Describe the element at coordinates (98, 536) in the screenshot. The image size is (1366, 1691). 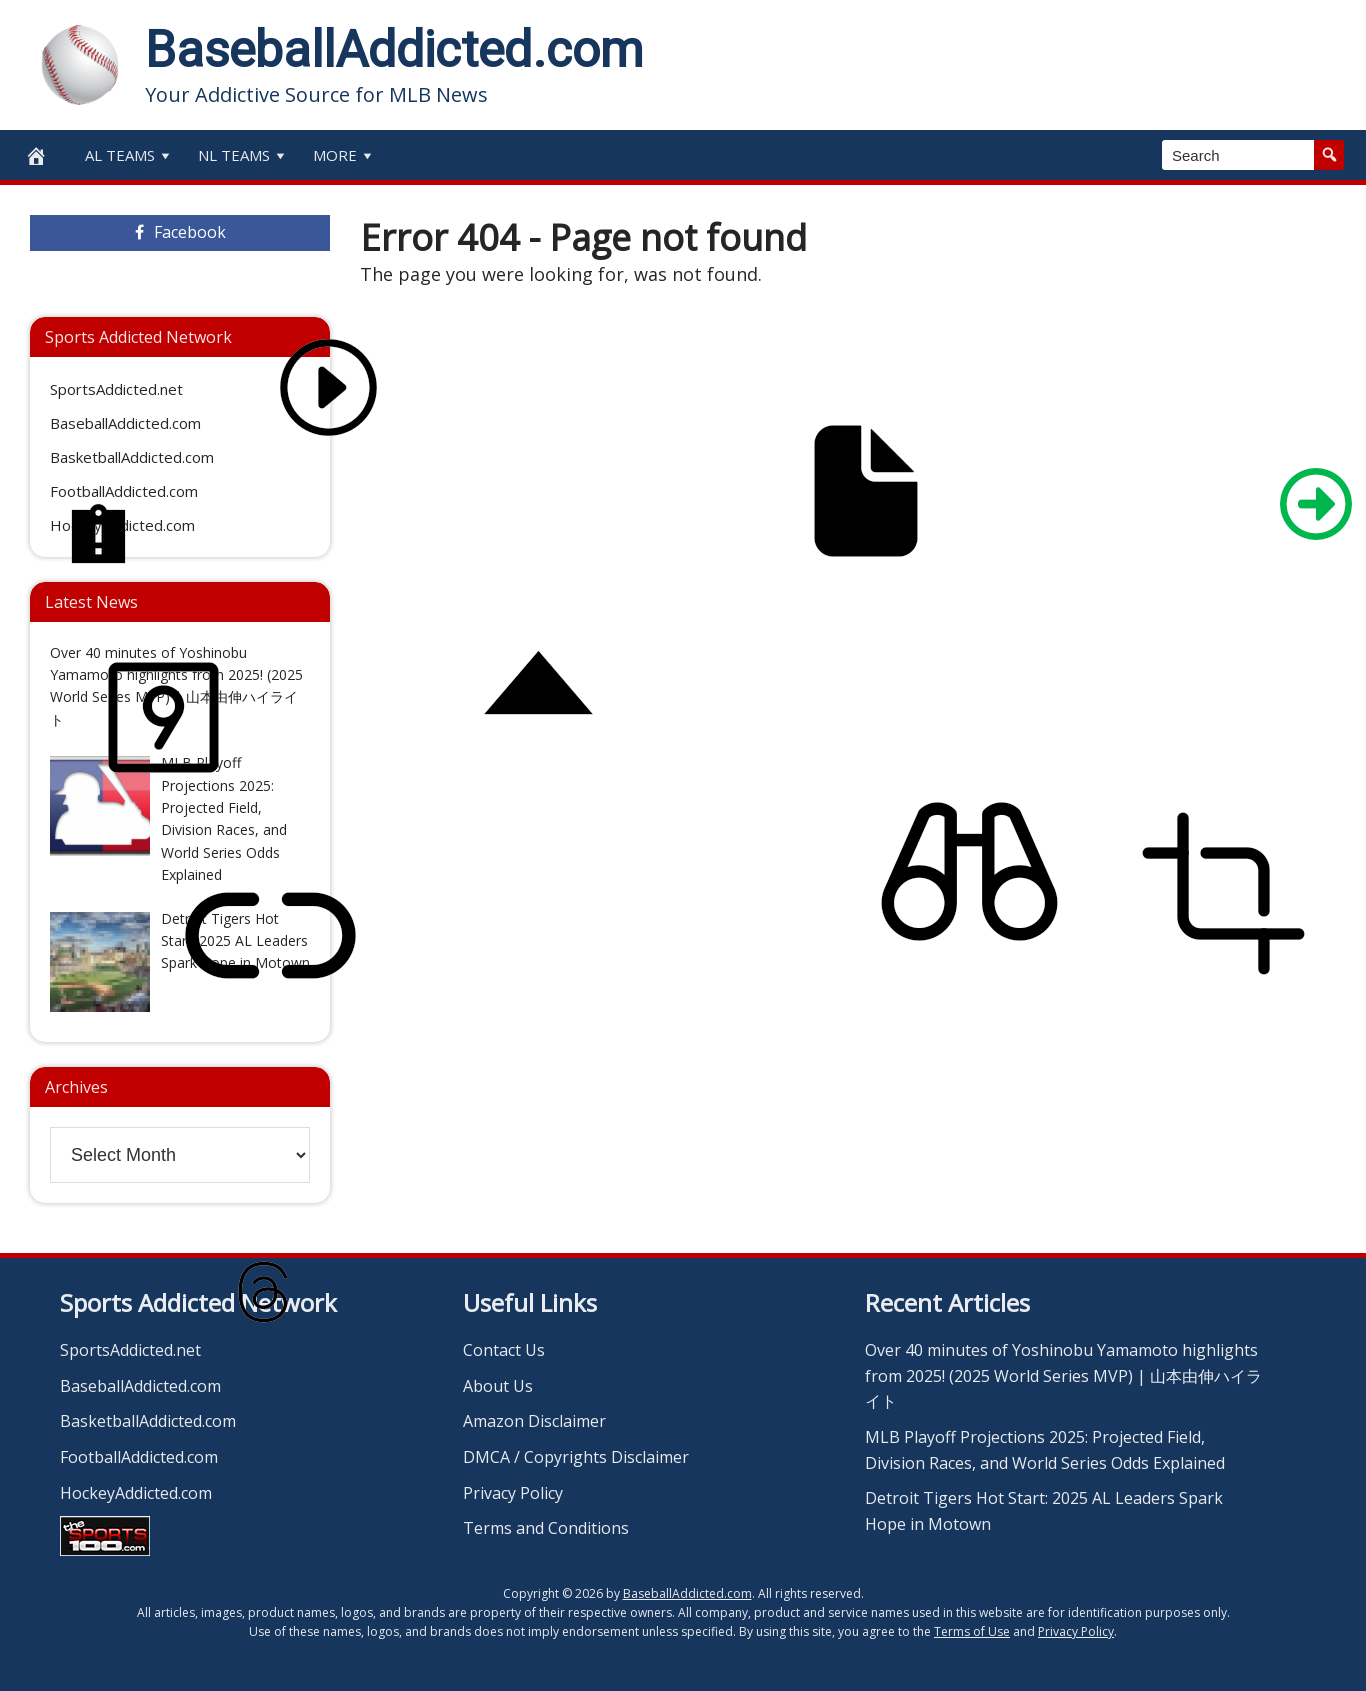
I see `indicates an overdue or late assignment` at that location.